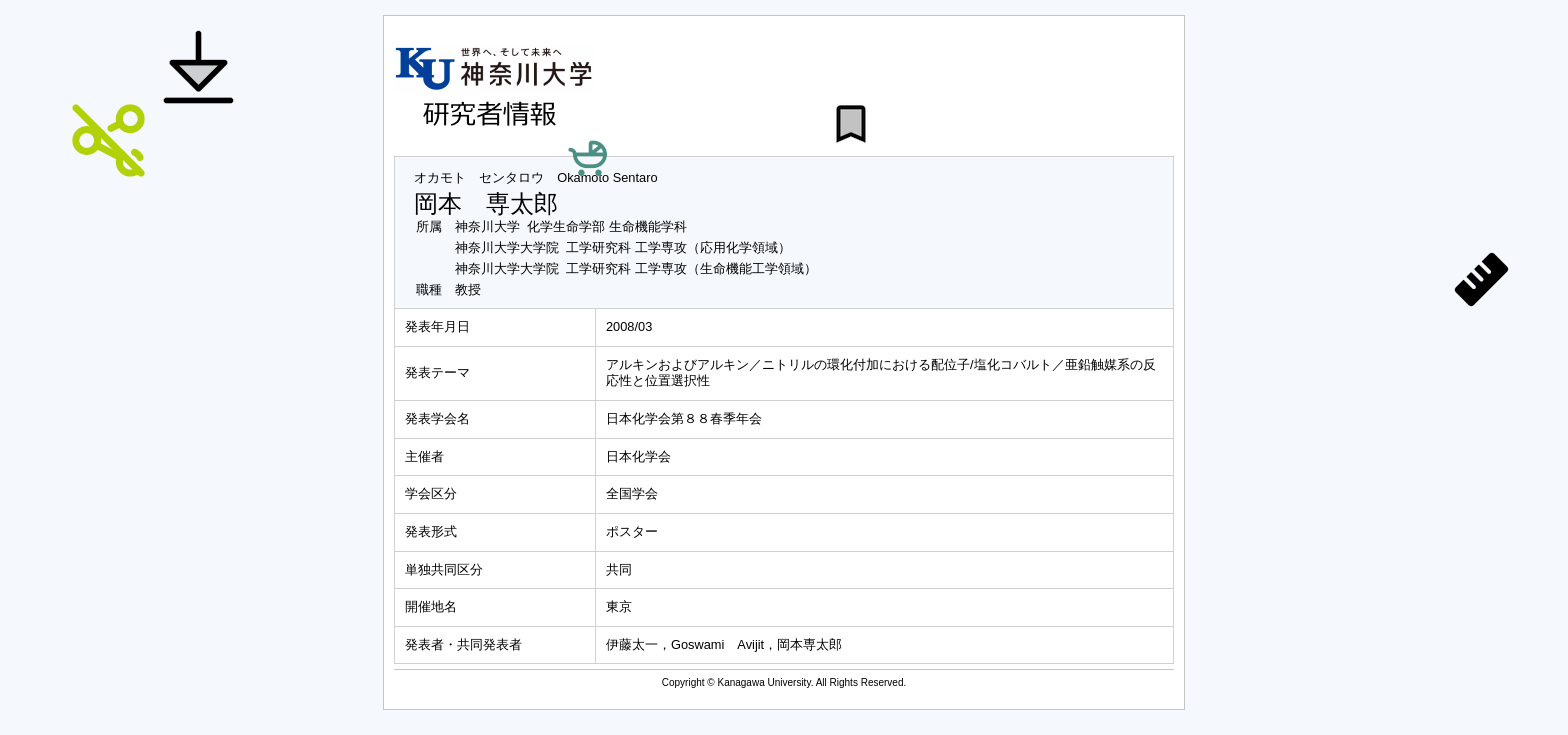 The image size is (1568, 735). I want to click on access baby or parenting-related features, so click(588, 157).